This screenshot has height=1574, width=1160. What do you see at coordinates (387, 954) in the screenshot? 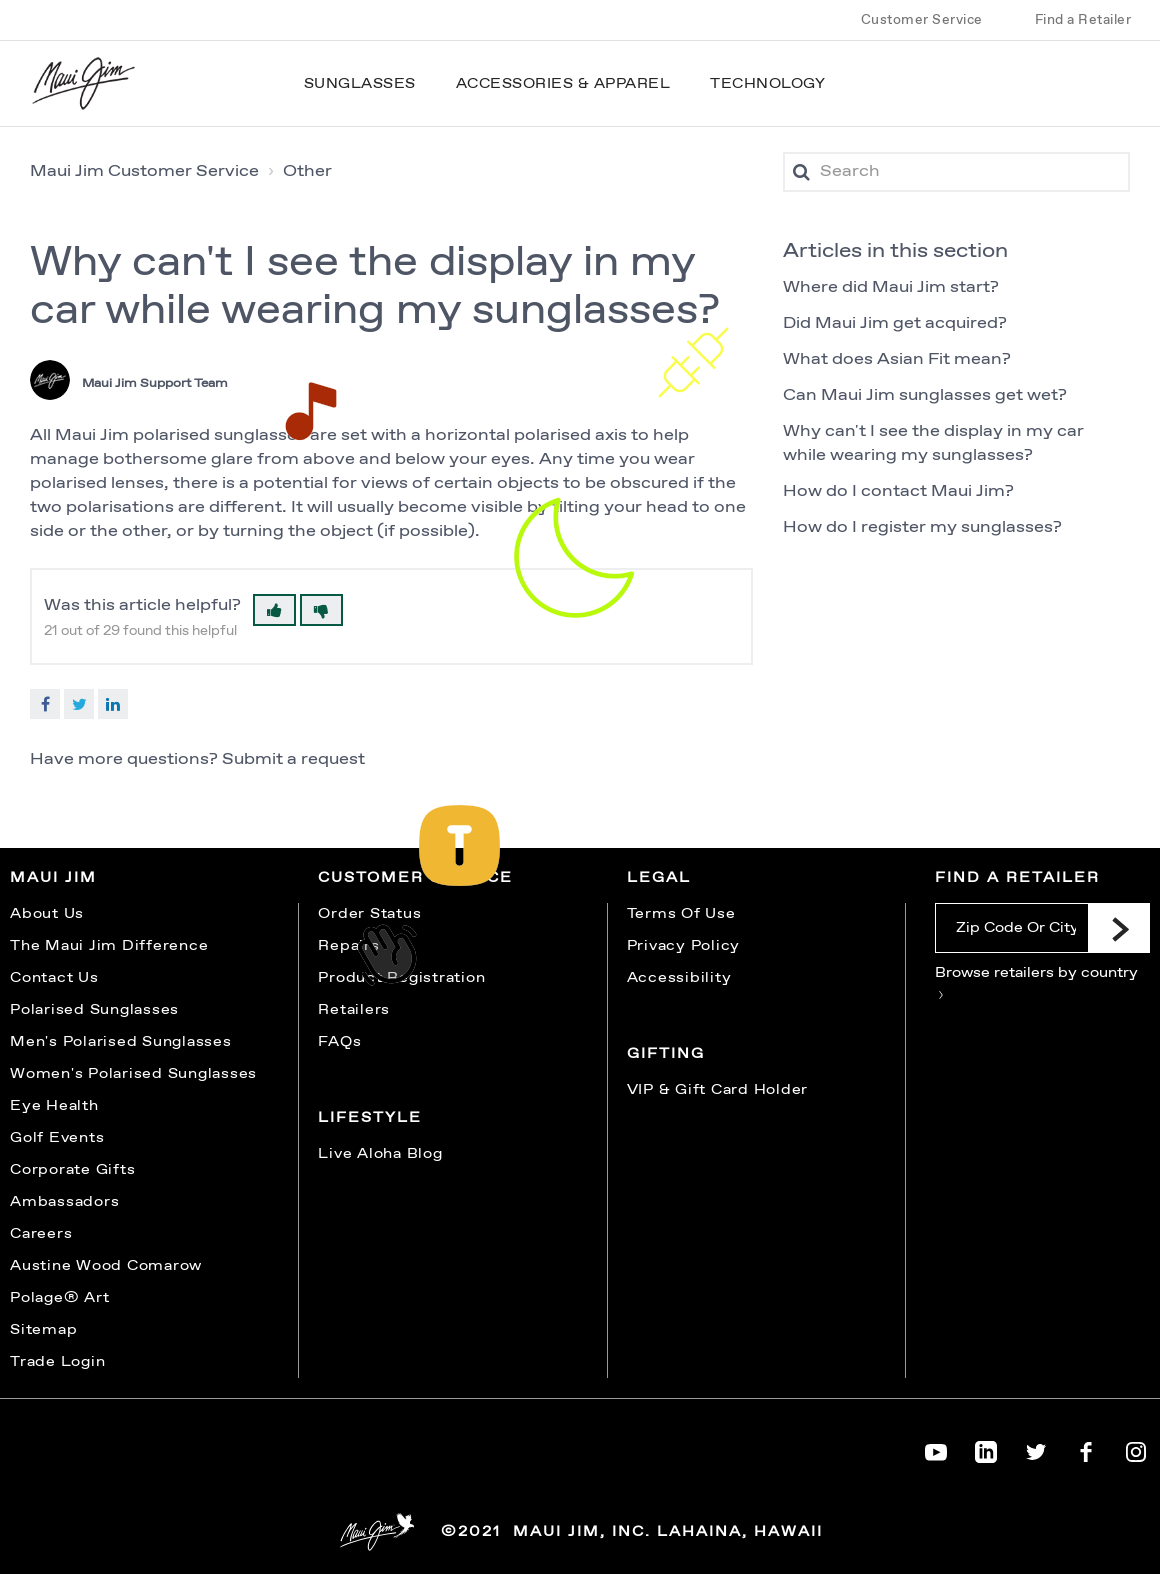
I see `send a friendly greeting or wave` at bounding box center [387, 954].